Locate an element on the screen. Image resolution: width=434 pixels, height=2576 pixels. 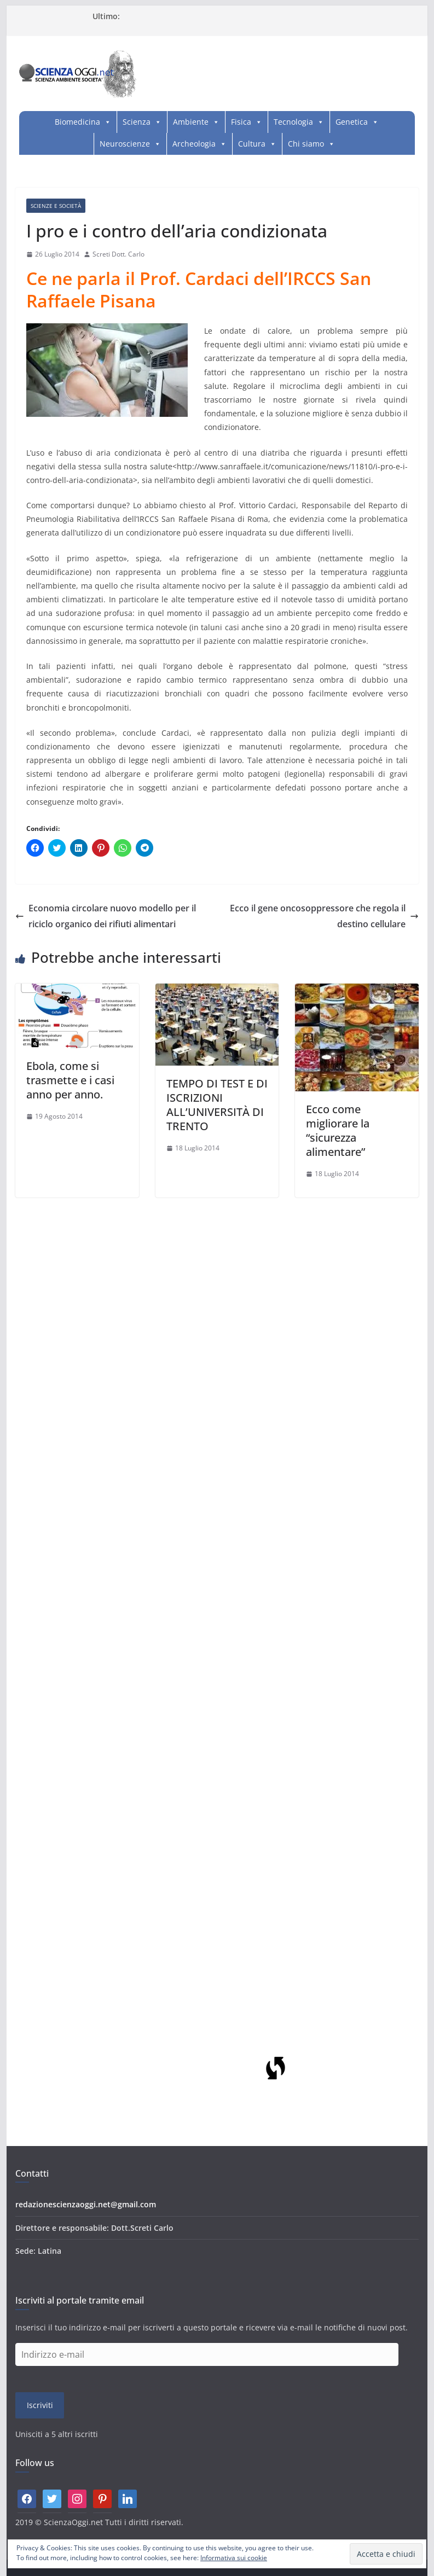
search within document is located at coordinates (35, 1043).